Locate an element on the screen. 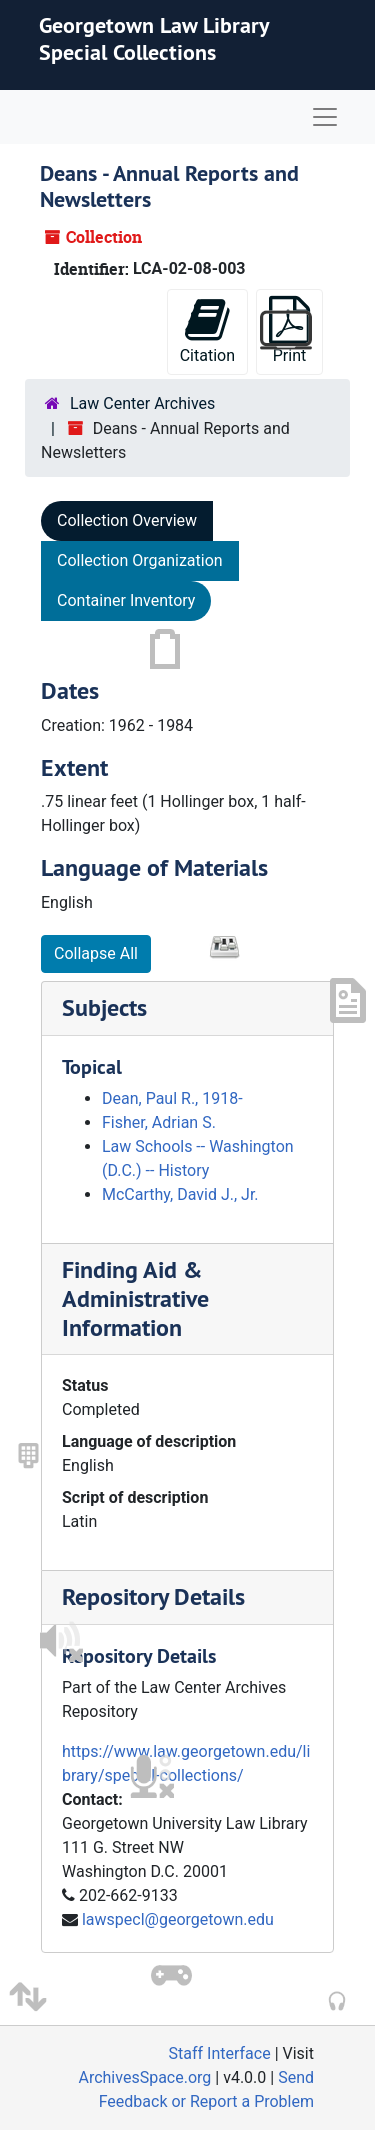 Image resolution: width=375 pixels, height=2130 pixels. open the dialpad for number input is located at coordinates (28, 1456).